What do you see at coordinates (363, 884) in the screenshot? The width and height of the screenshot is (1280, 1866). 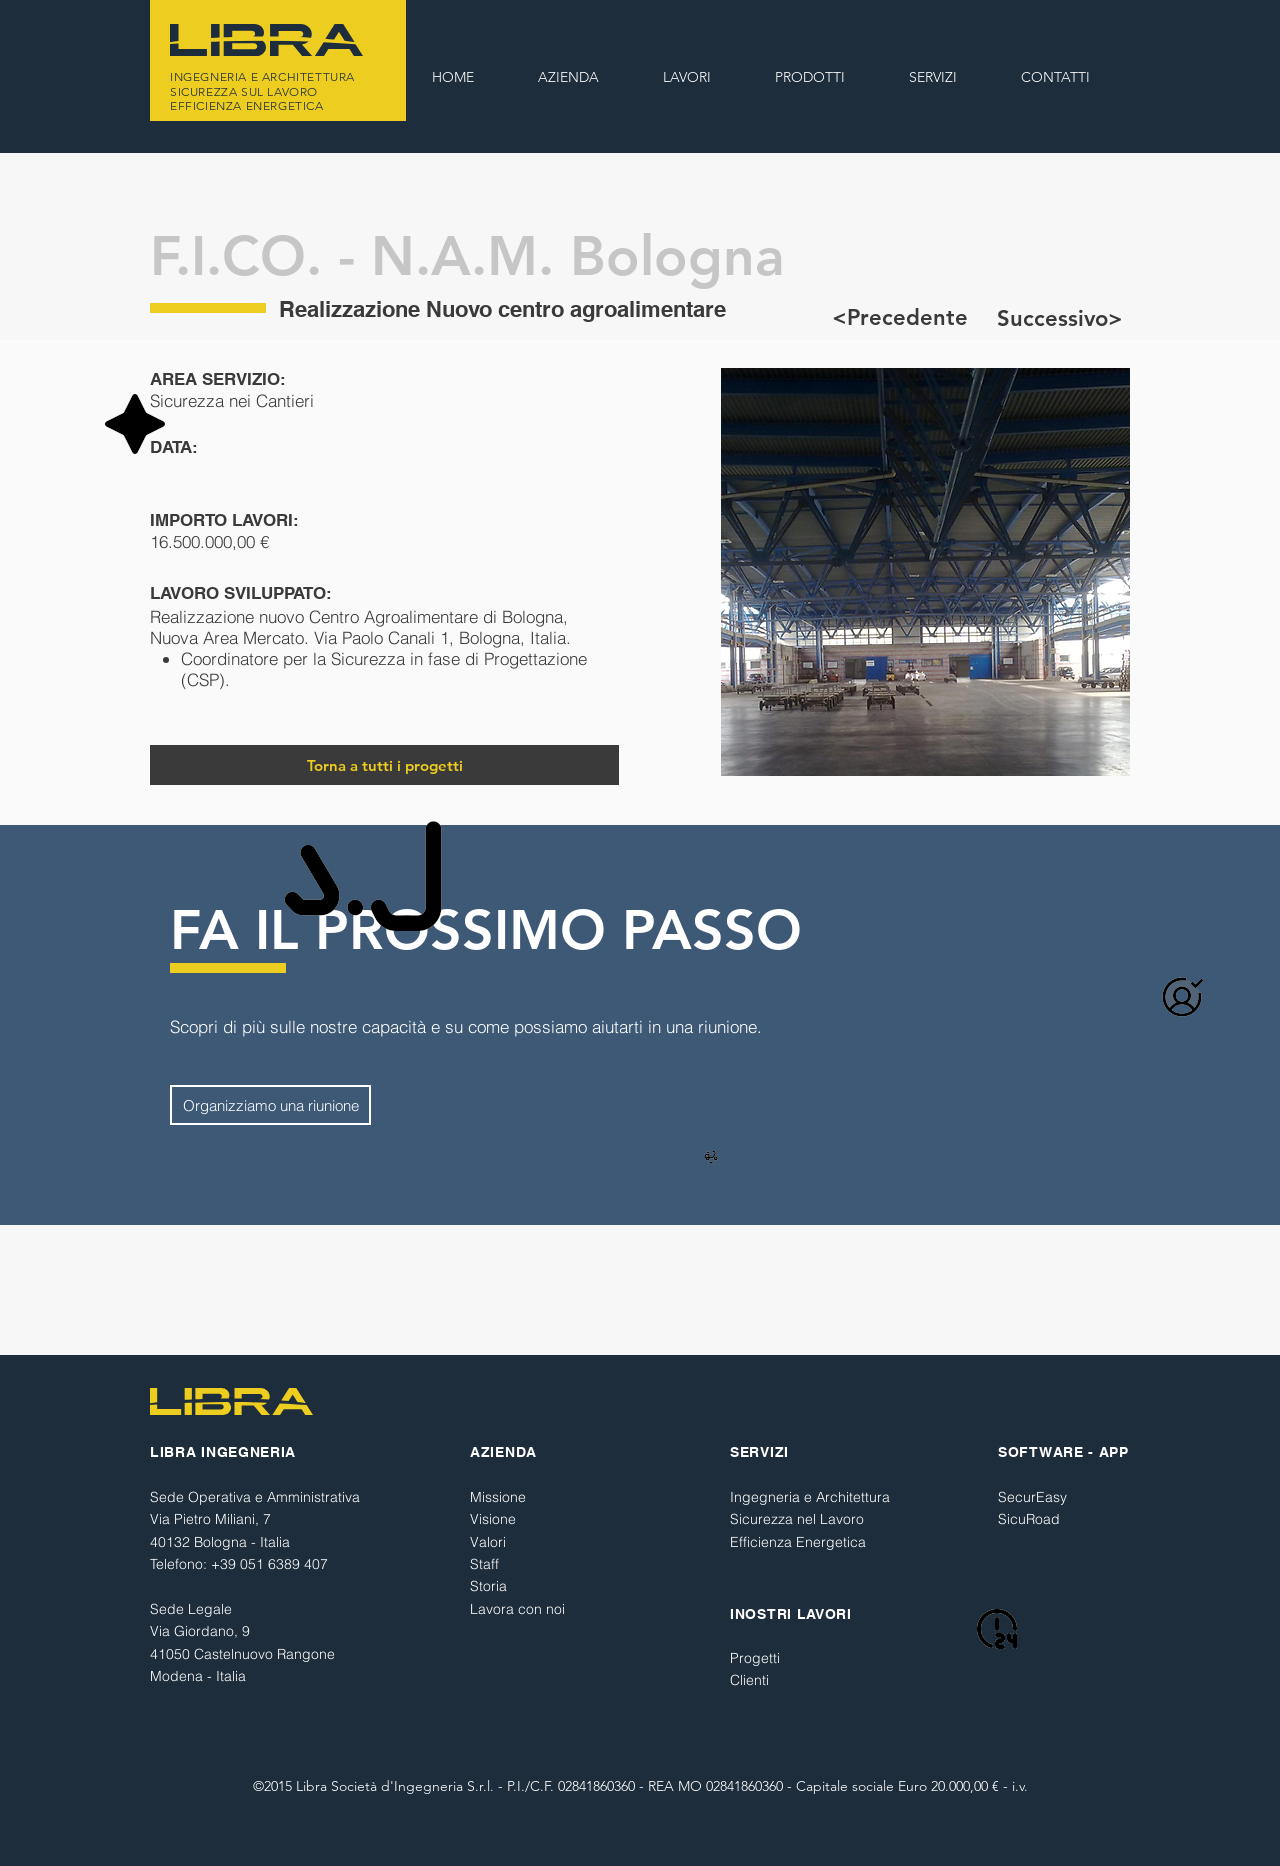 I see `represents Libyan dinar currency` at bounding box center [363, 884].